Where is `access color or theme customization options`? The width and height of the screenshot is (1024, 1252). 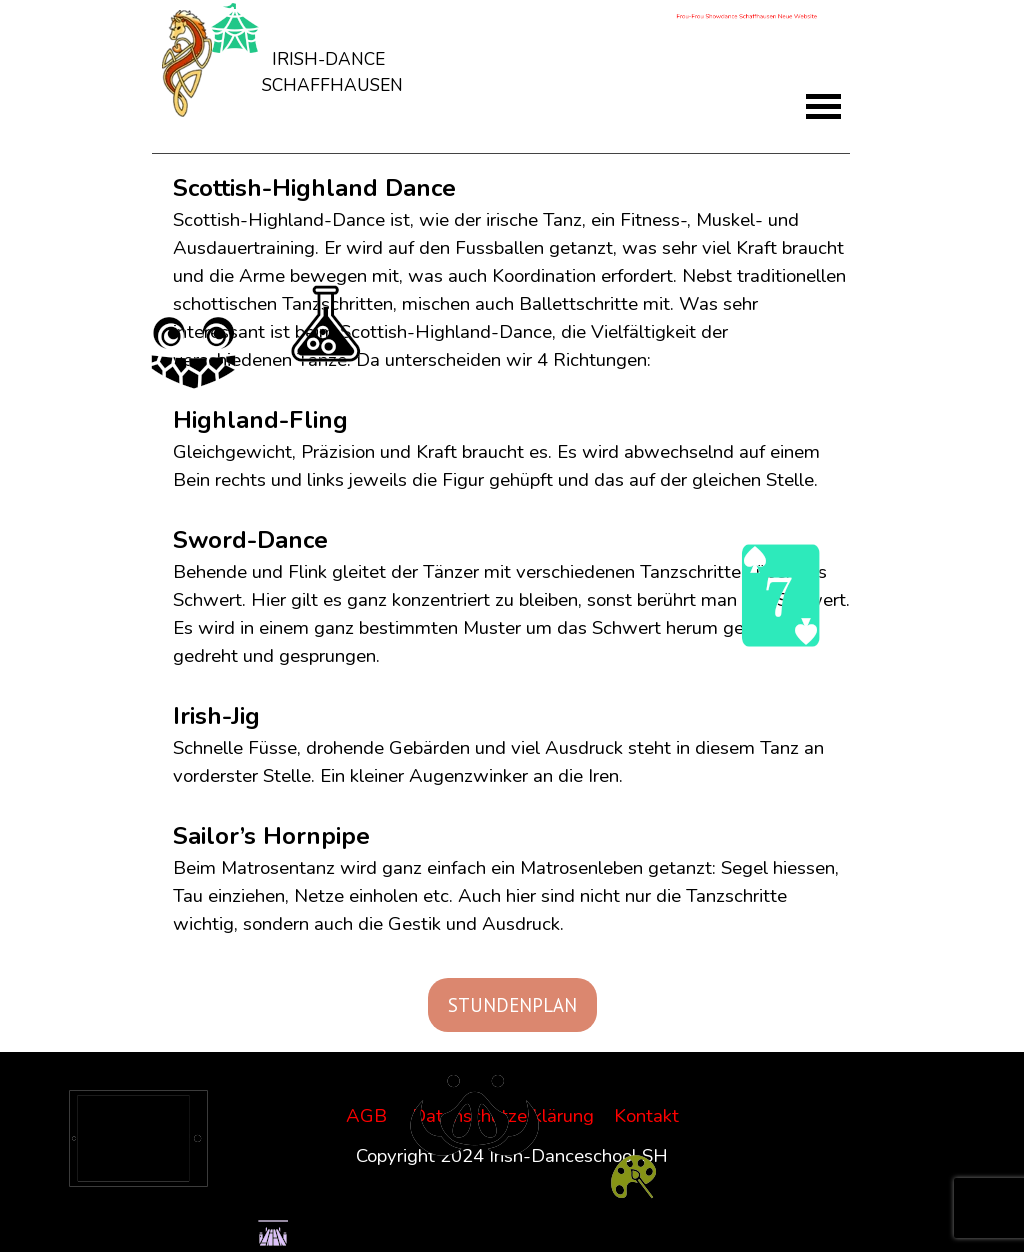 access color or theme customization options is located at coordinates (633, 1176).